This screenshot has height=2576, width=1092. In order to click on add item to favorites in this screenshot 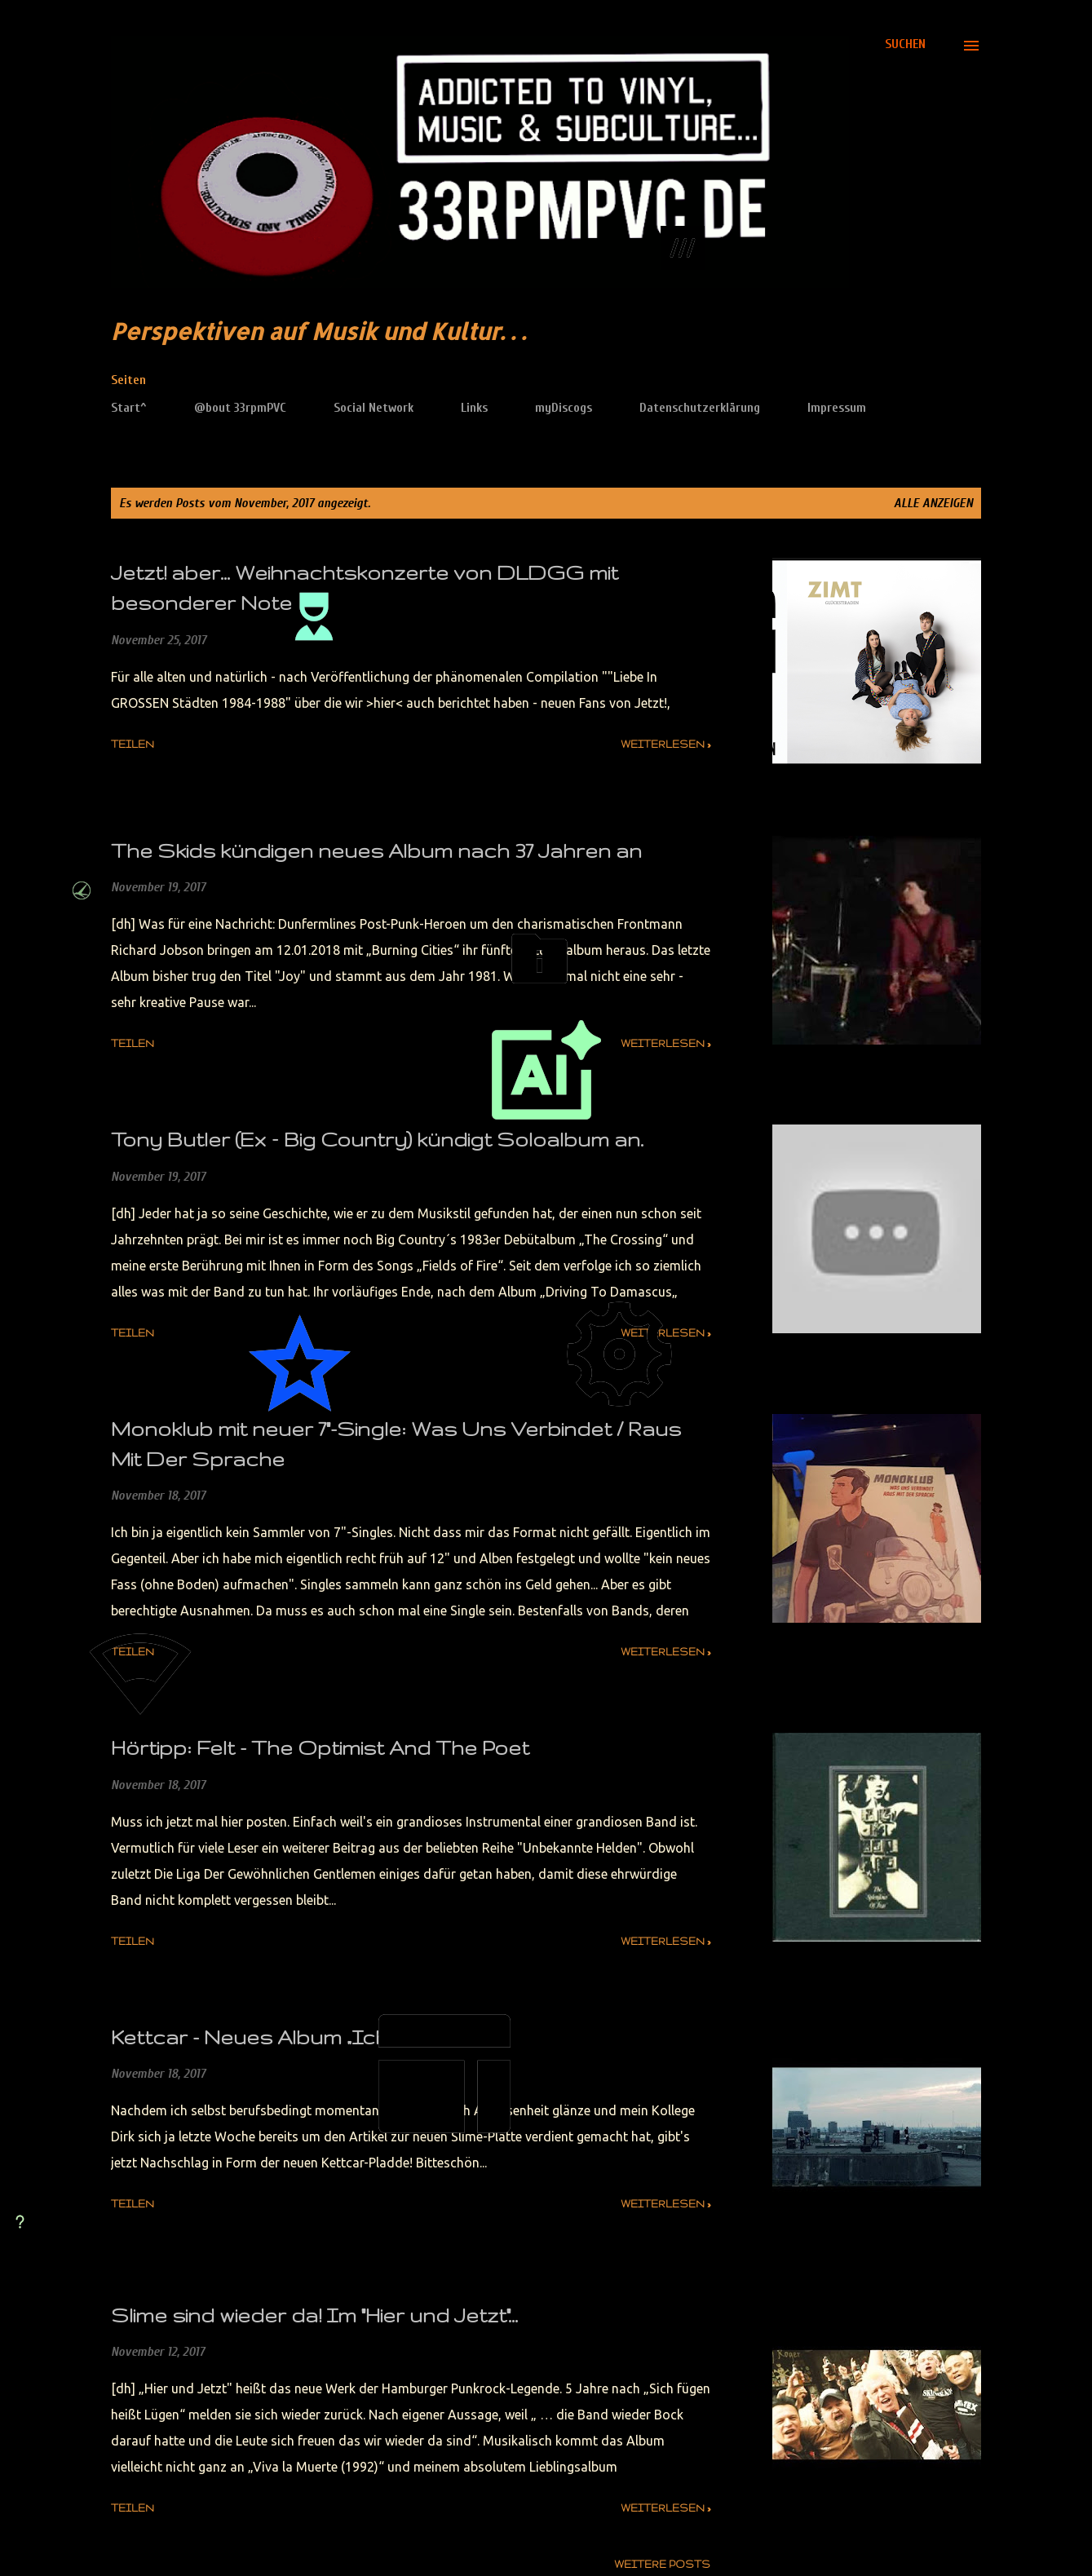, I will do `click(299, 1365)`.